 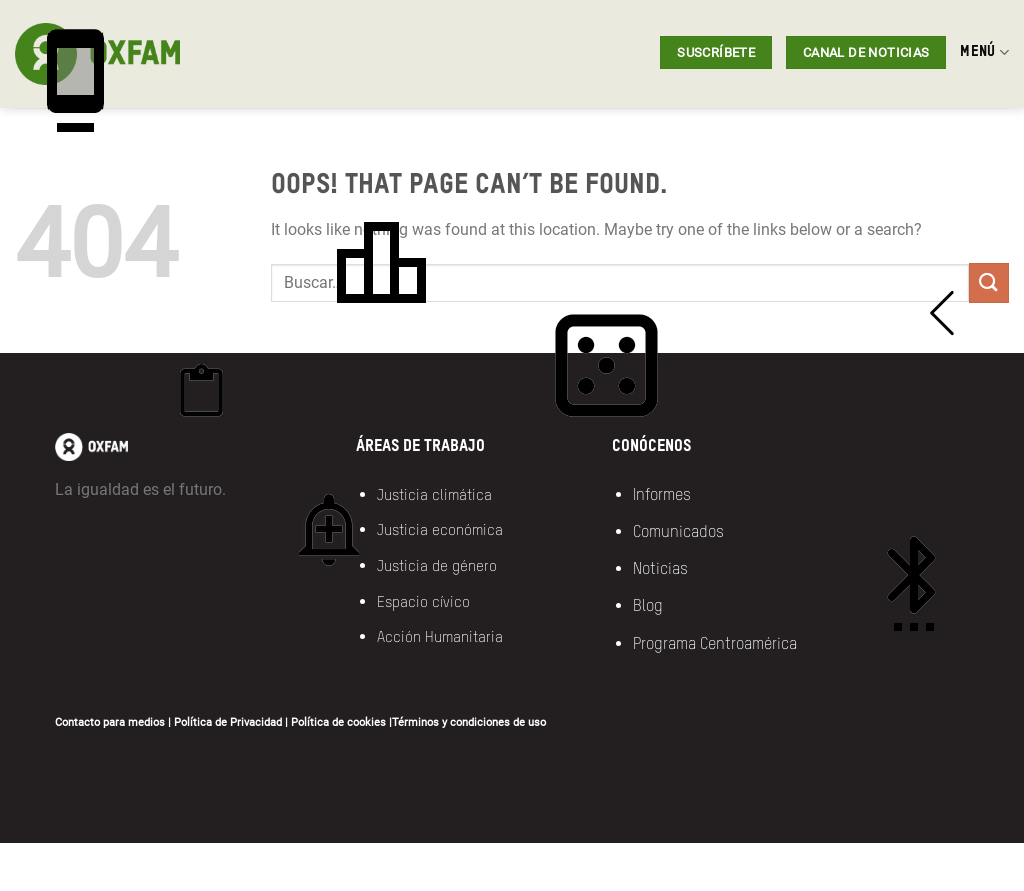 I want to click on paste content from clipboard, so click(x=201, y=392).